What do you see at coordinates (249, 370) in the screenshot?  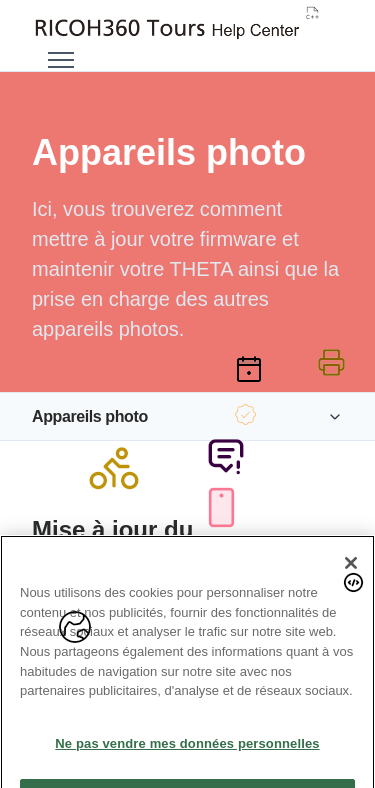 I see `calendar event or reminder indicator` at bounding box center [249, 370].